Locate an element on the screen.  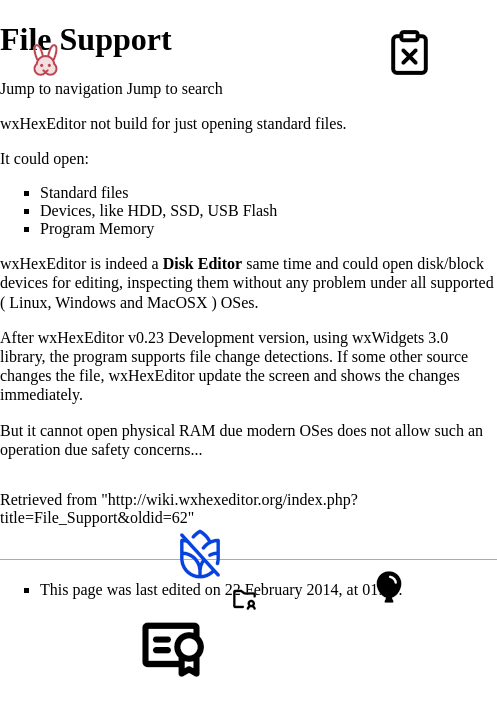
clear clipboard contents is located at coordinates (409, 52).